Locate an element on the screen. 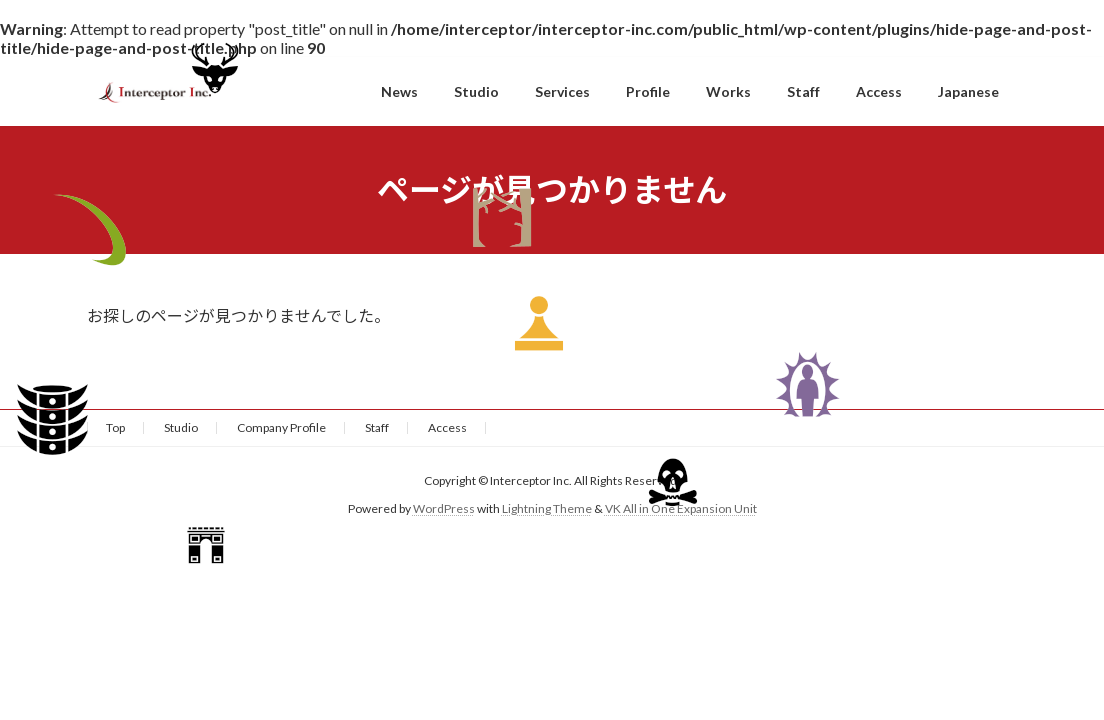 This screenshot has height=720, width=1104. view Paris landmarks or points of interest is located at coordinates (206, 542).